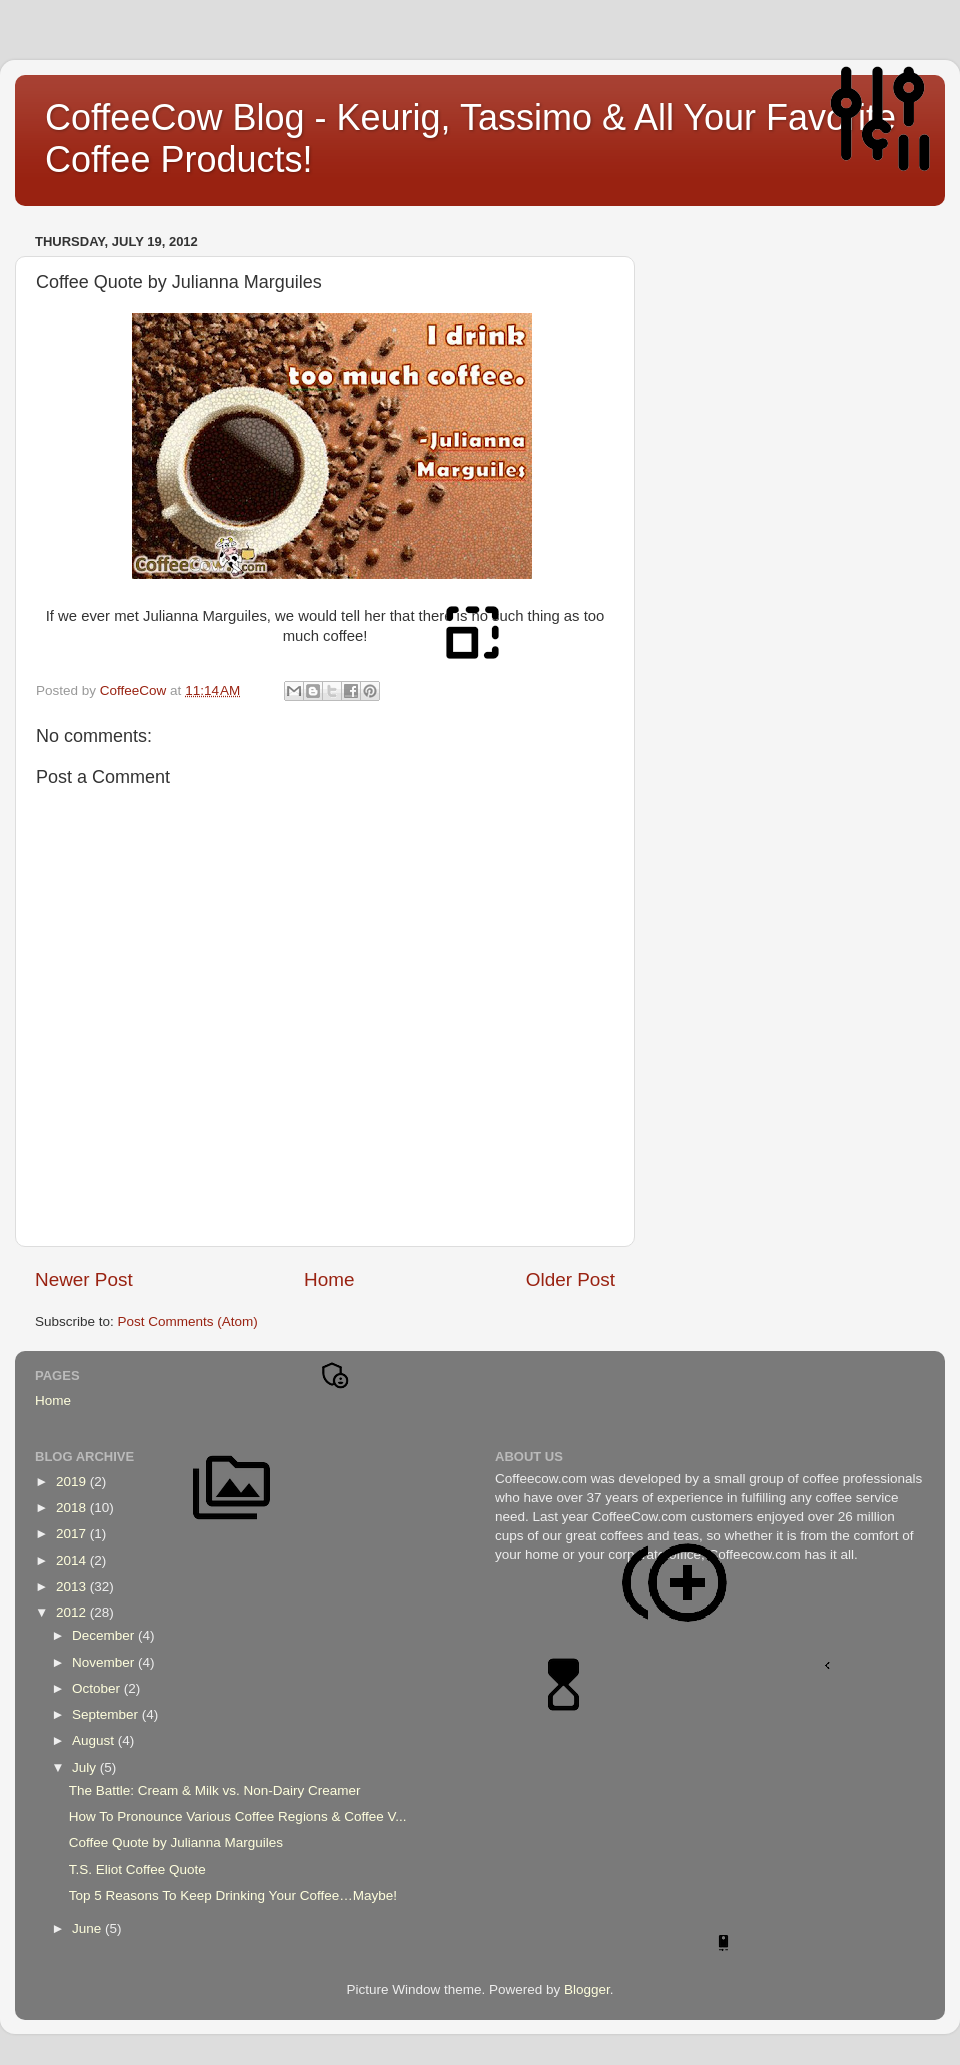  What do you see at coordinates (877, 113) in the screenshot?
I see `pause automatic adjustments or settings sync` at bounding box center [877, 113].